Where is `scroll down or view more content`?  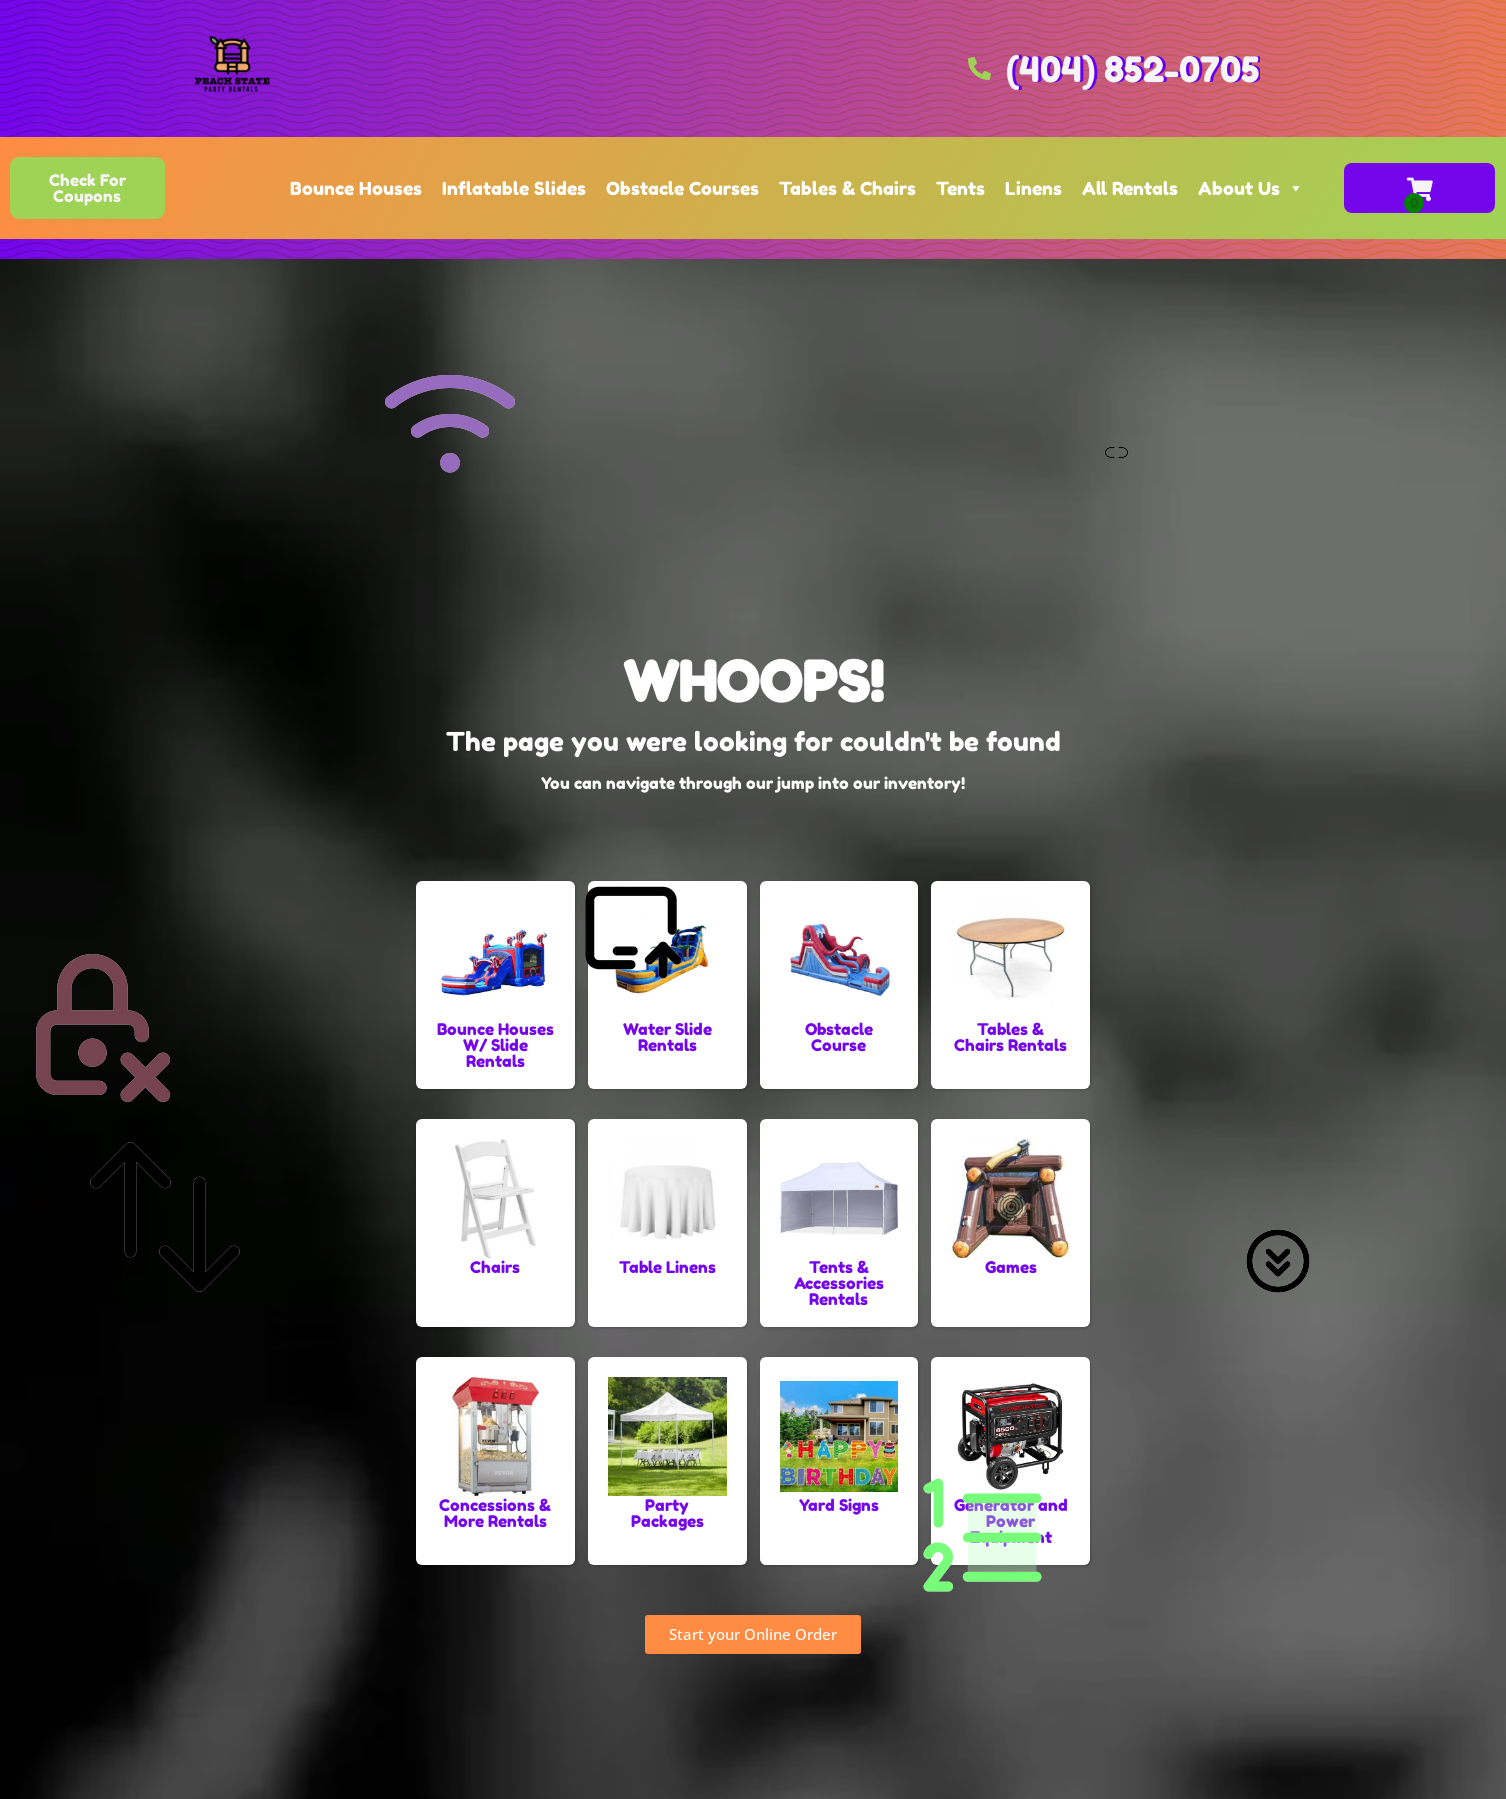
scroll down or view more content is located at coordinates (1278, 1261).